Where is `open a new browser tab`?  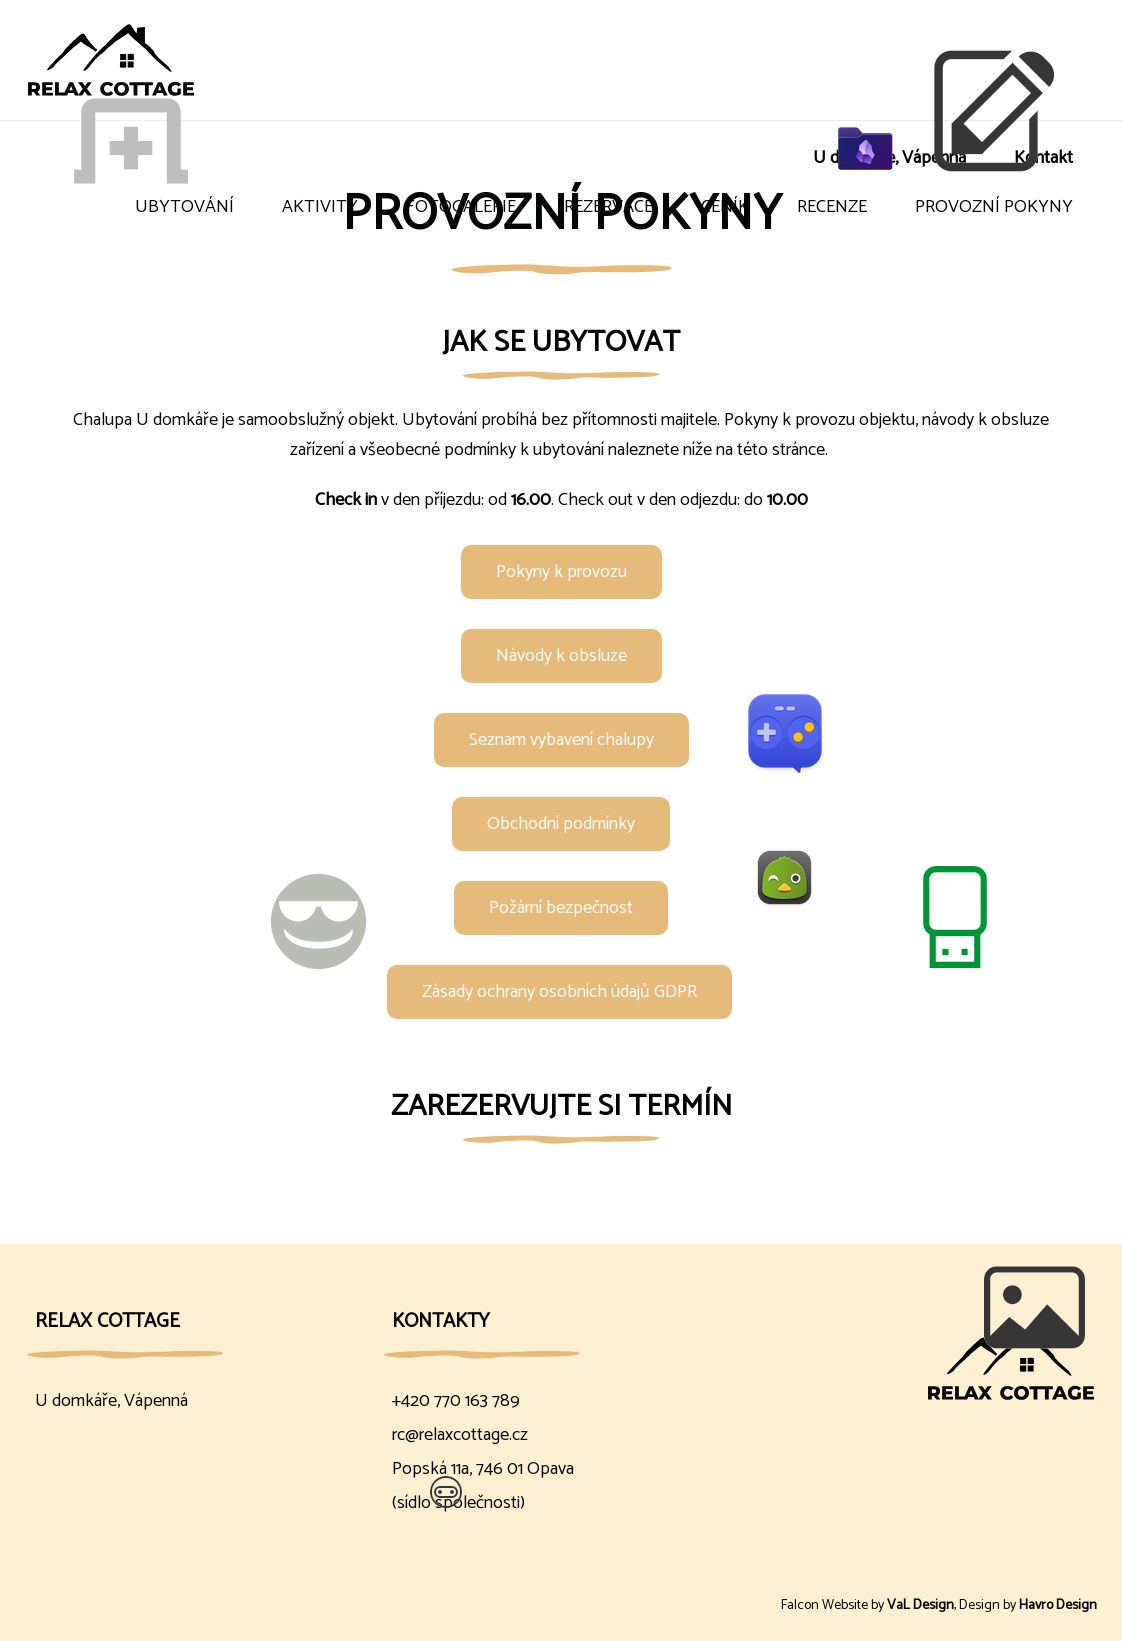
open a new browser tab is located at coordinates (131, 141).